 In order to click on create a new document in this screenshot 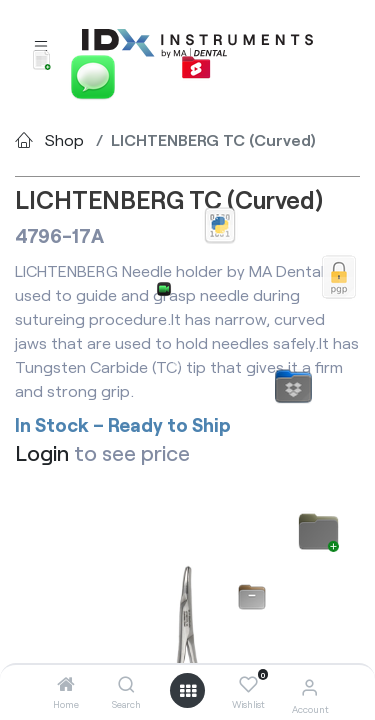, I will do `click(41, 59)`.